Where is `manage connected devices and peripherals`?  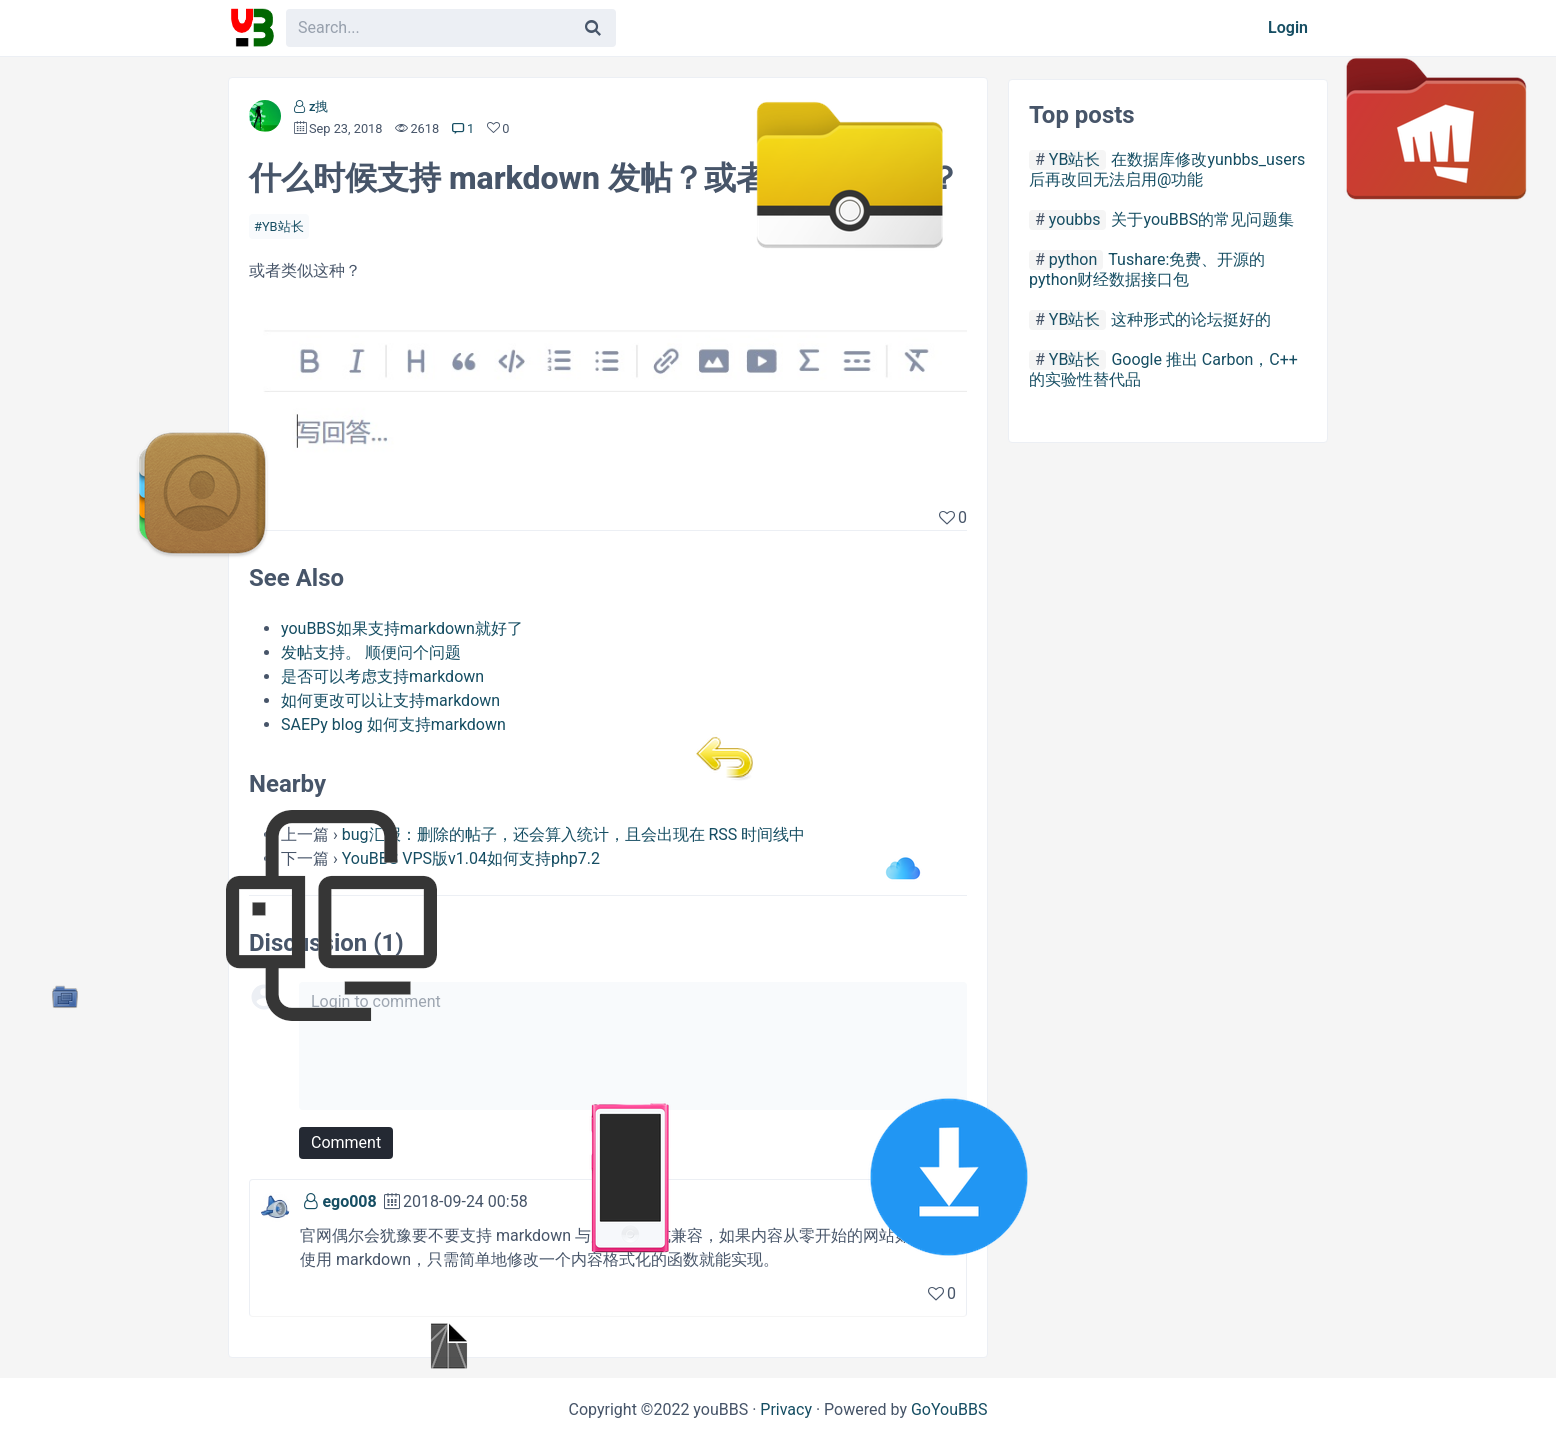
manage connected devices and peripherals is located at coordinates (331, 915).